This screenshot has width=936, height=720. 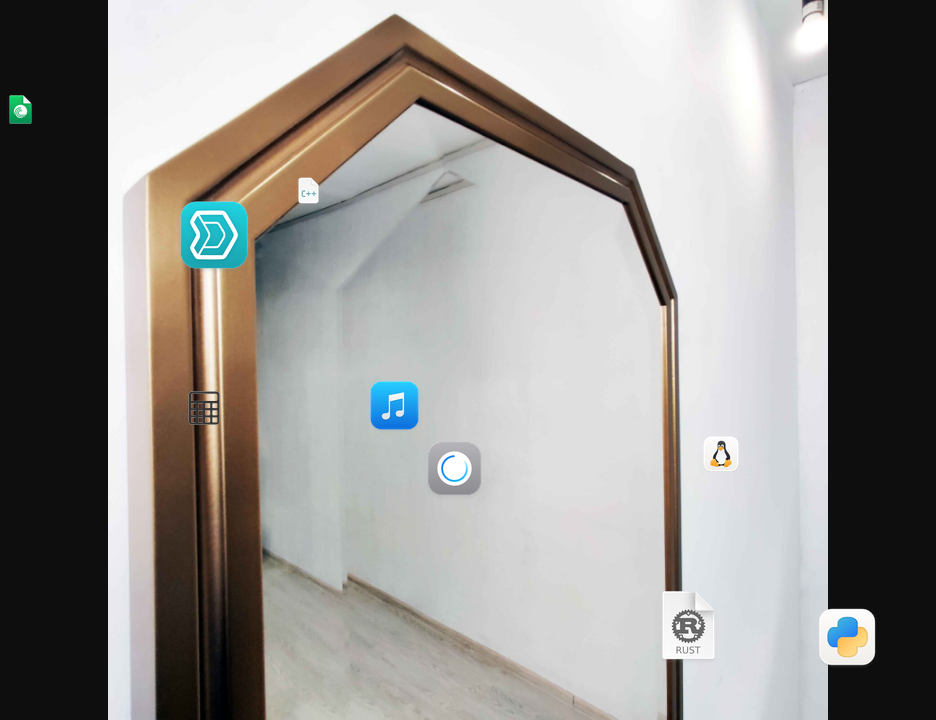 I want to click on a C++ source code file, so click(x=308, y=190).